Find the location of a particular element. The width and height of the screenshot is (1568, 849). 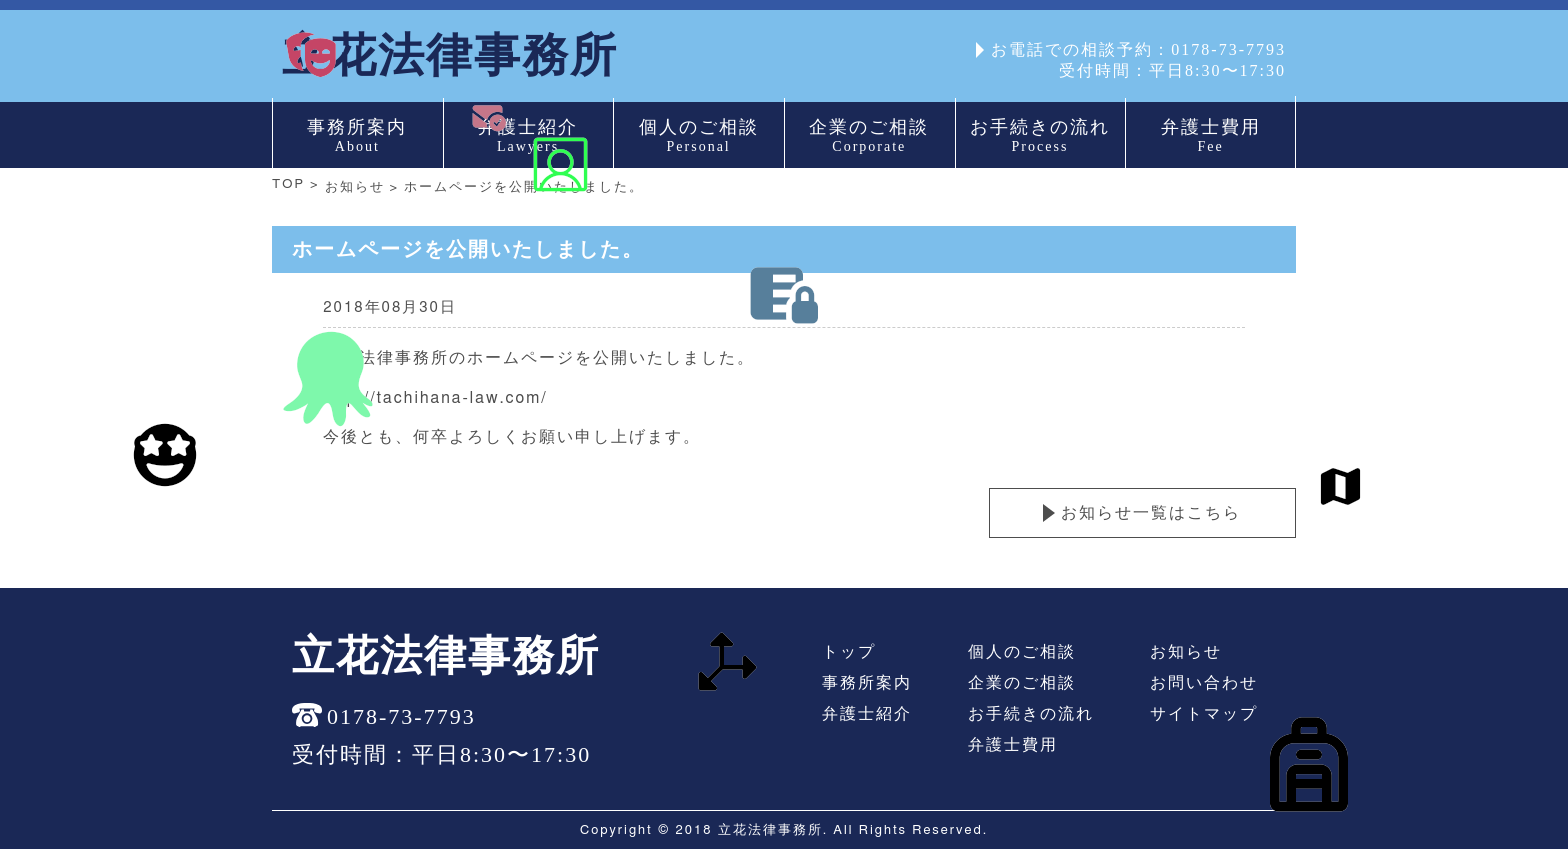

octopus deploy logo is located at coordinates (328, 379).